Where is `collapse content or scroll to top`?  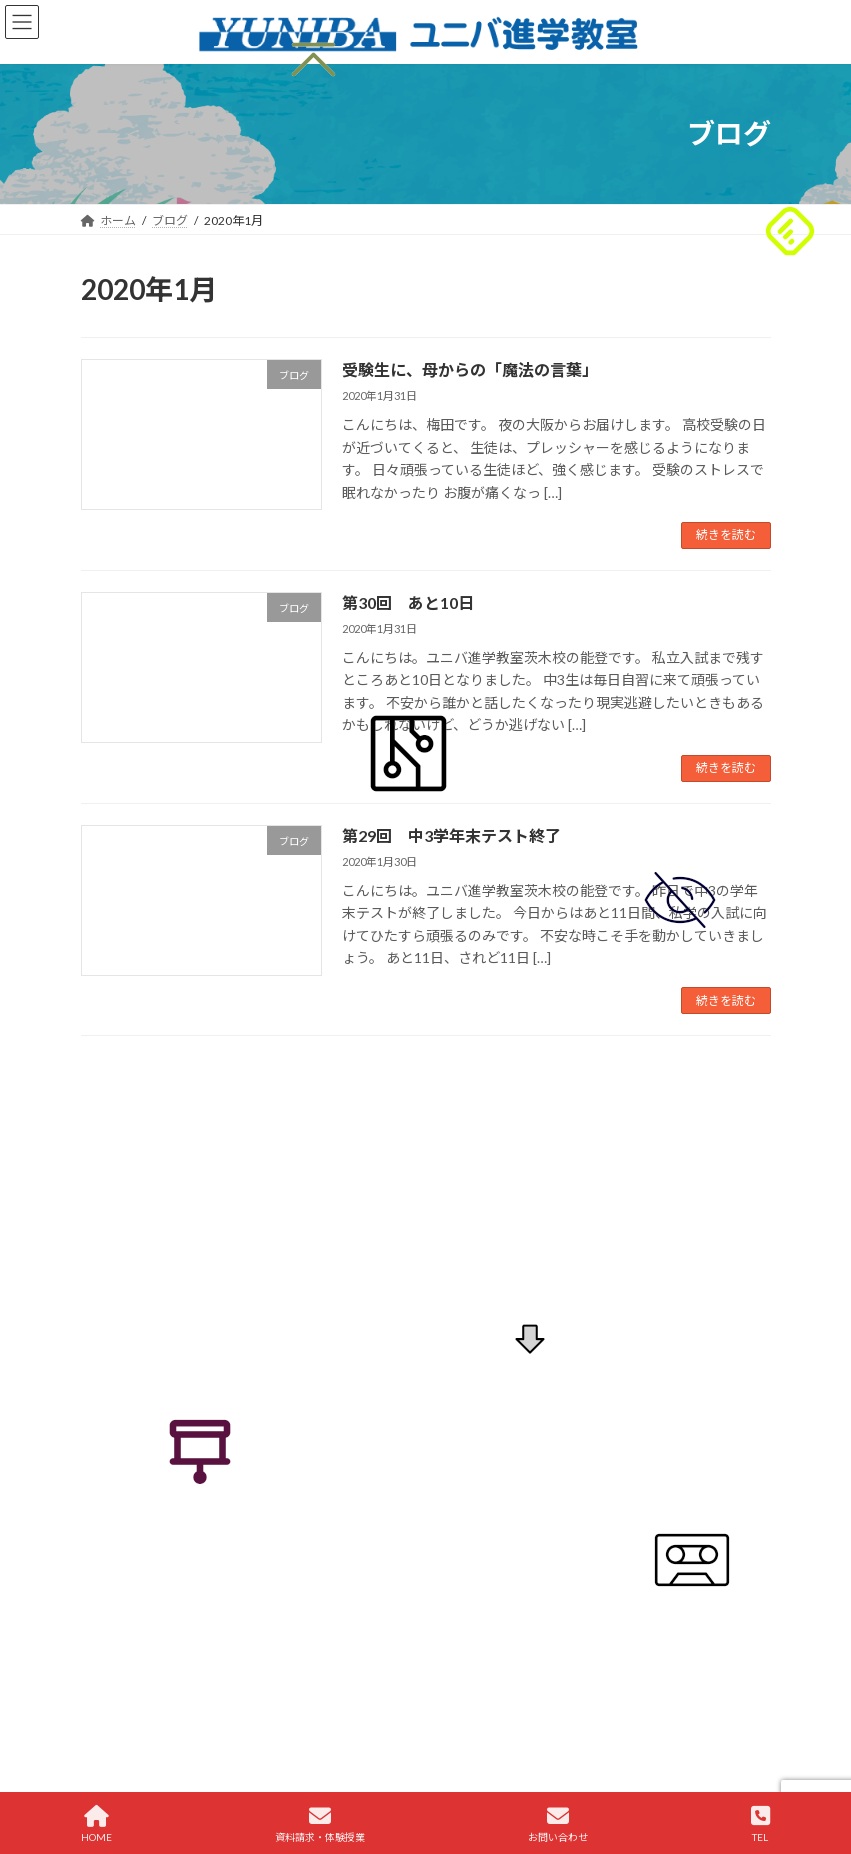 collapse content or scroll to top is located at coordinates (313, 58).